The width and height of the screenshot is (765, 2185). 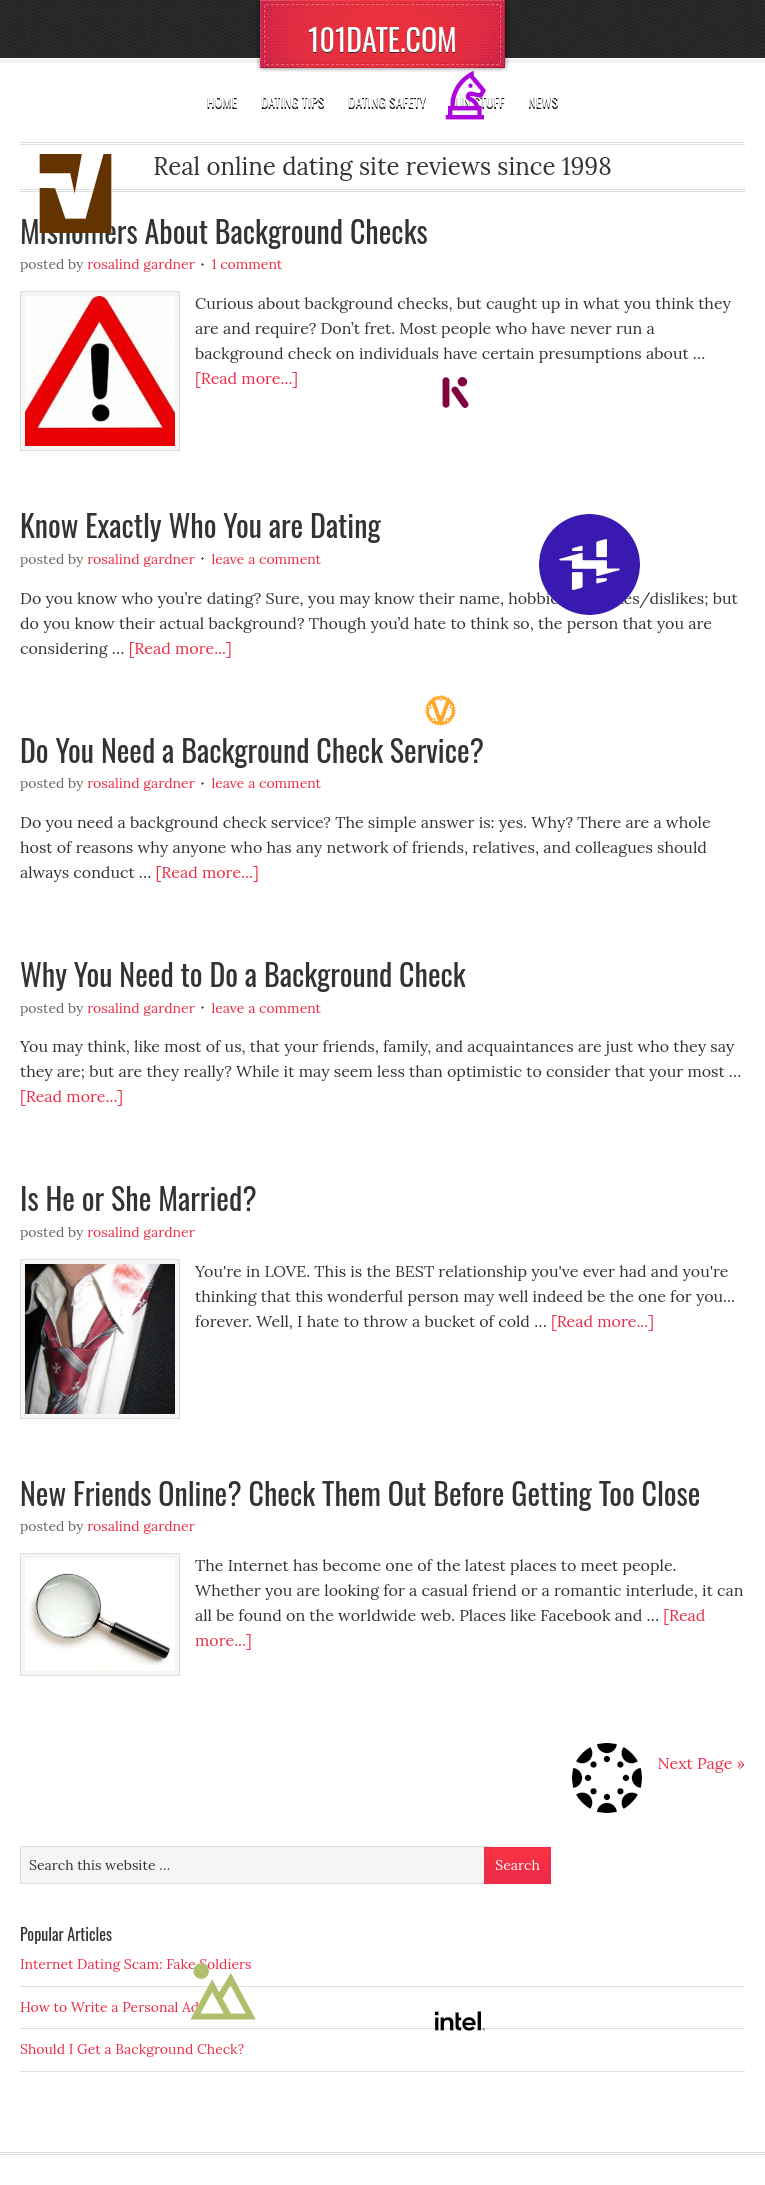 I want to click on Intel corporation brand logo, so click(x=460, y=2021).